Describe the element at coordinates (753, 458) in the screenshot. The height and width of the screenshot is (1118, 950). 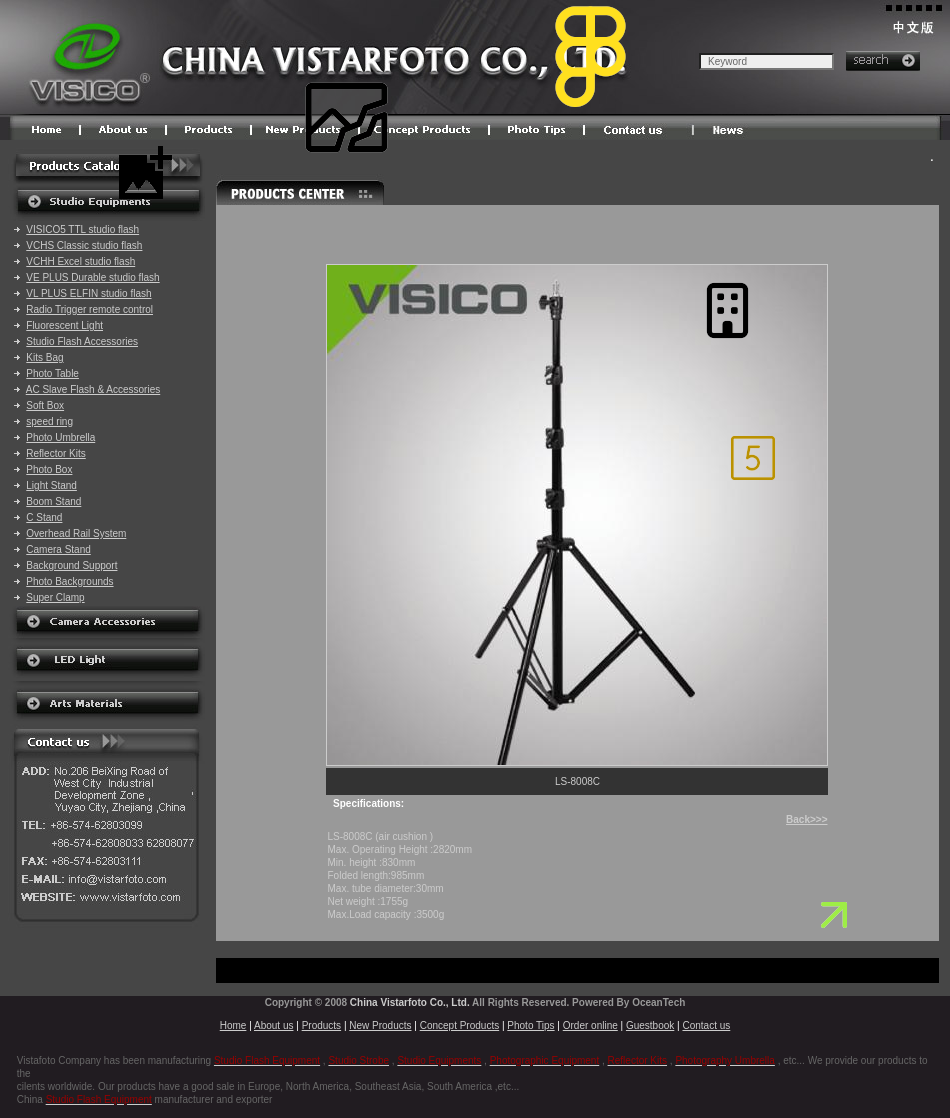
I see `select or navigate to item number five` at that location.